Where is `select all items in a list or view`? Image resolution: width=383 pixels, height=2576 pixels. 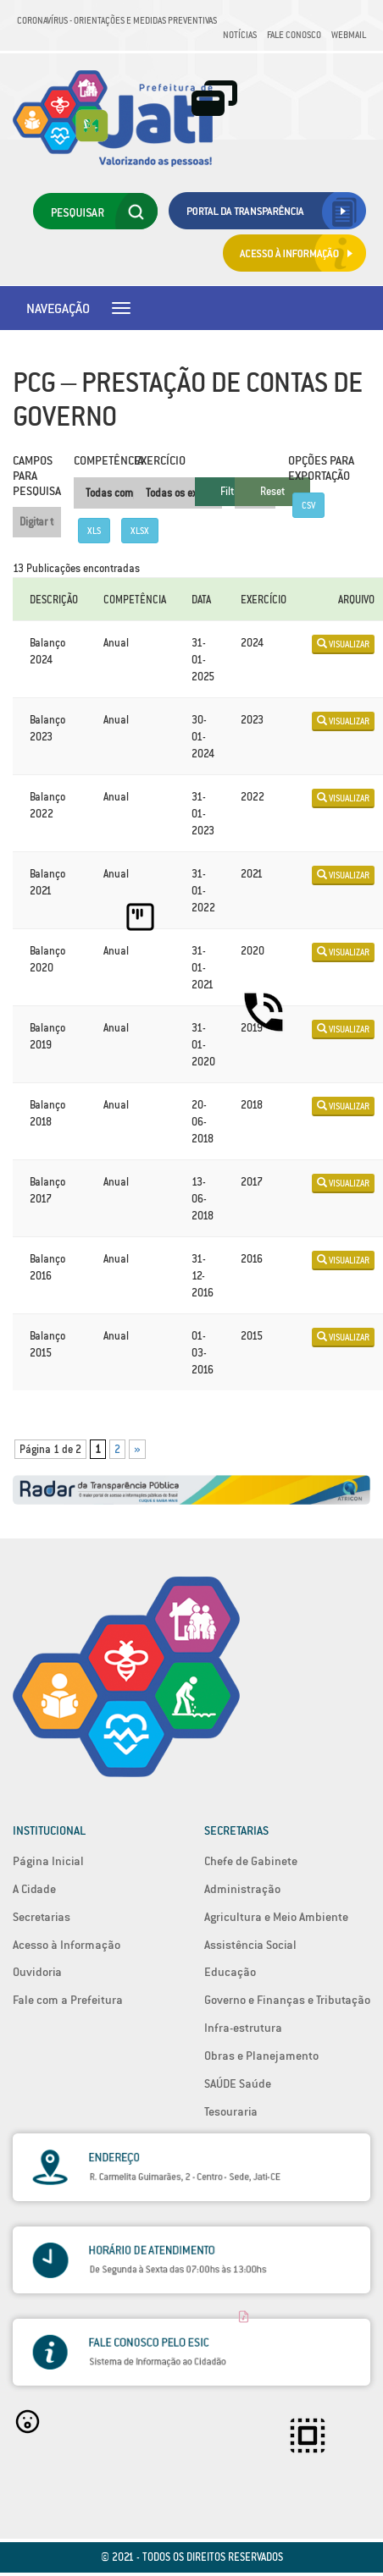
select all items in a list or view is located at coordinates (308, 2436).